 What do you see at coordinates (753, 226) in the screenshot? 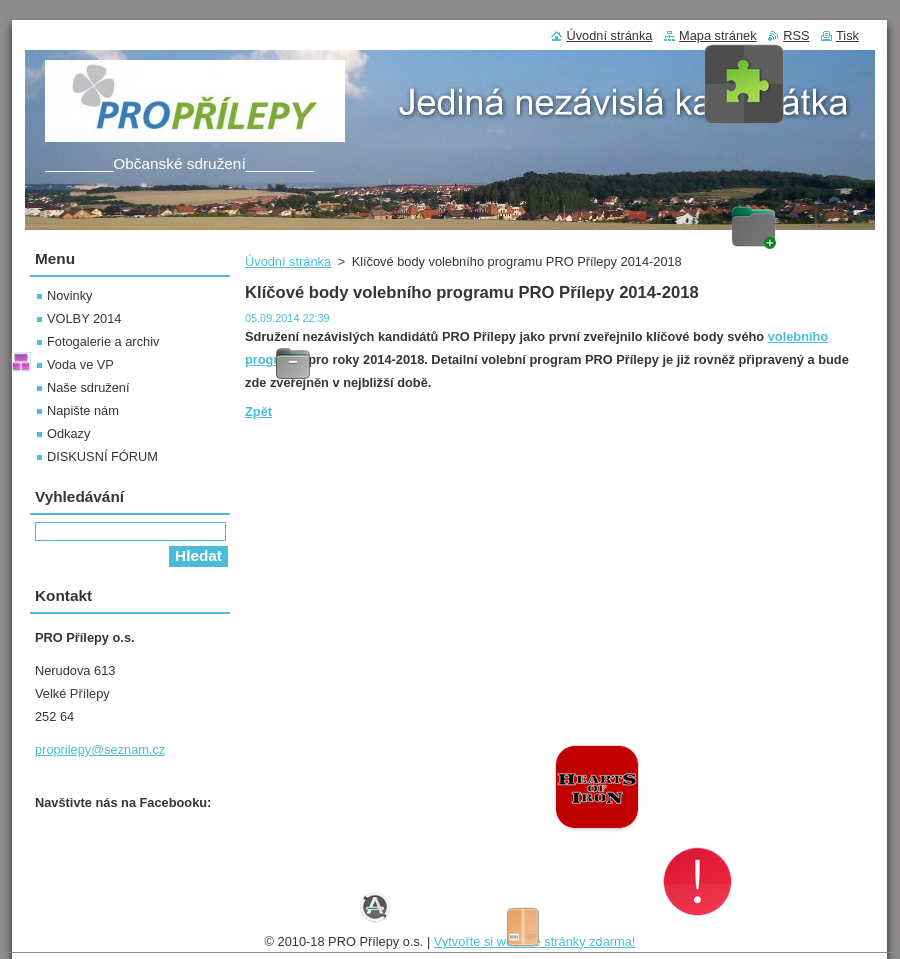
I see `create a new folder` at bounding box center [753, 226].